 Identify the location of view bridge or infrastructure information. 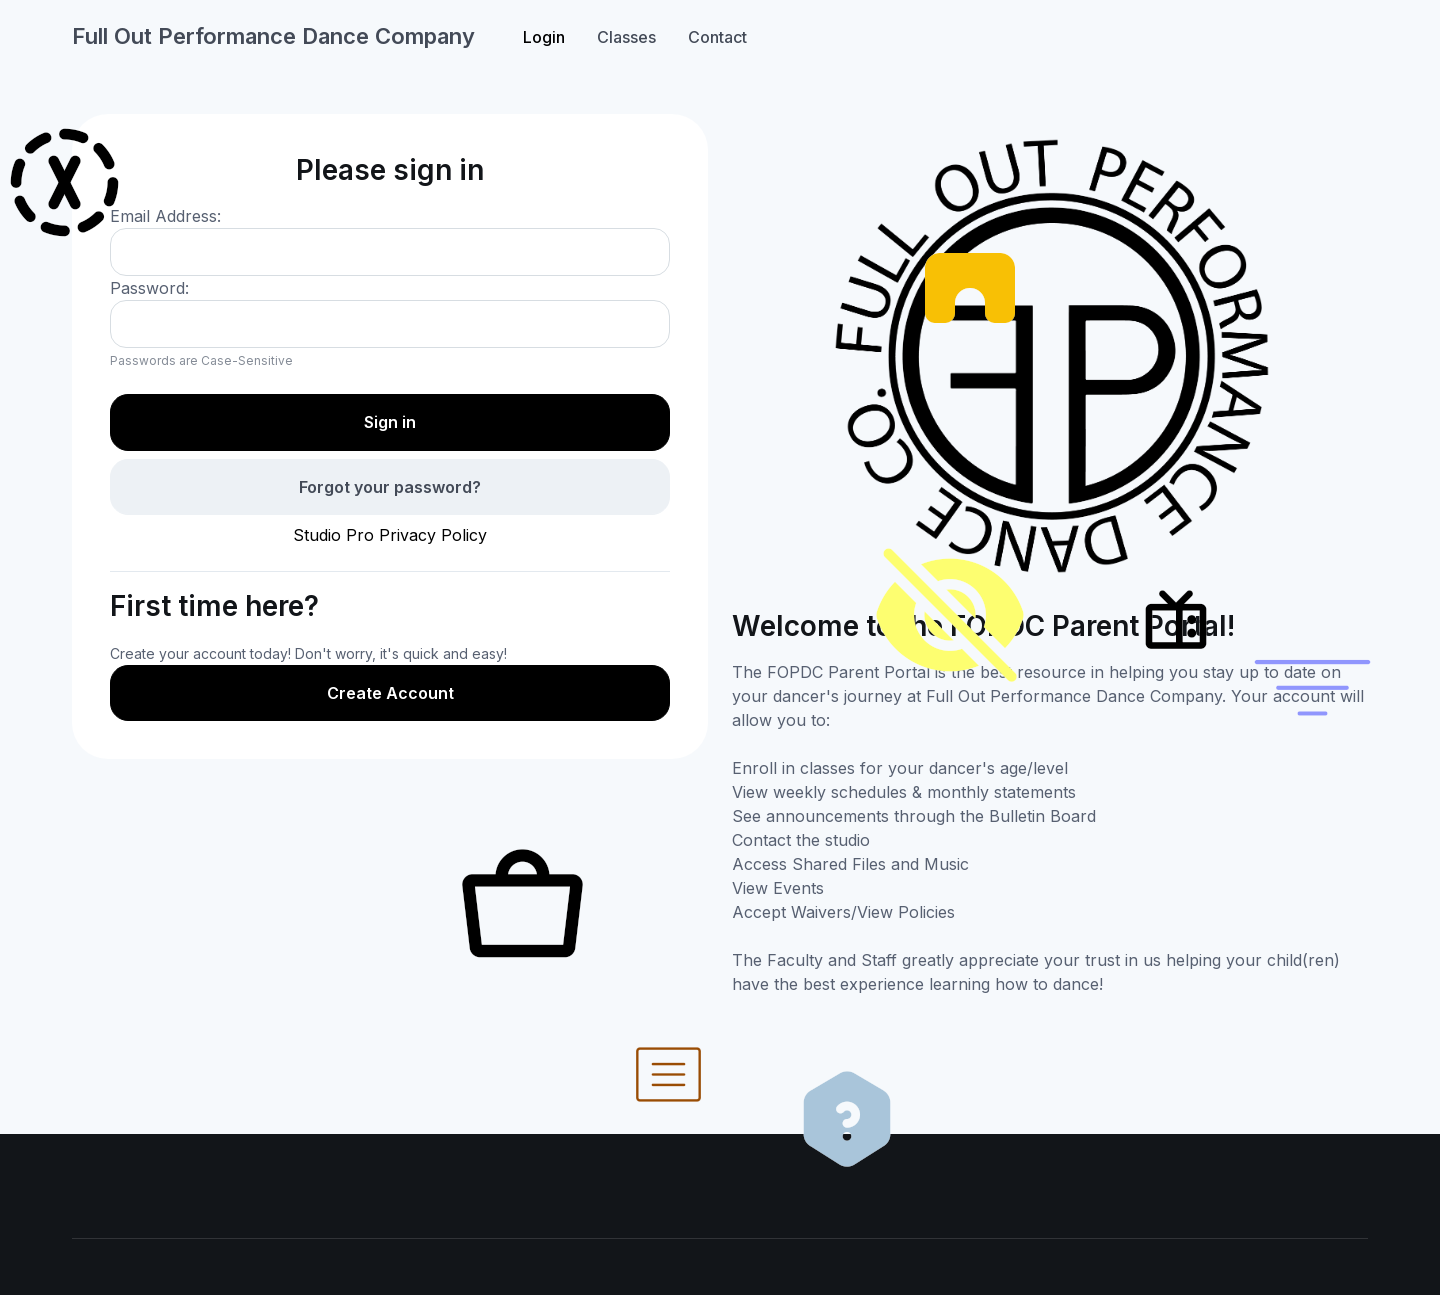
(970, 283).